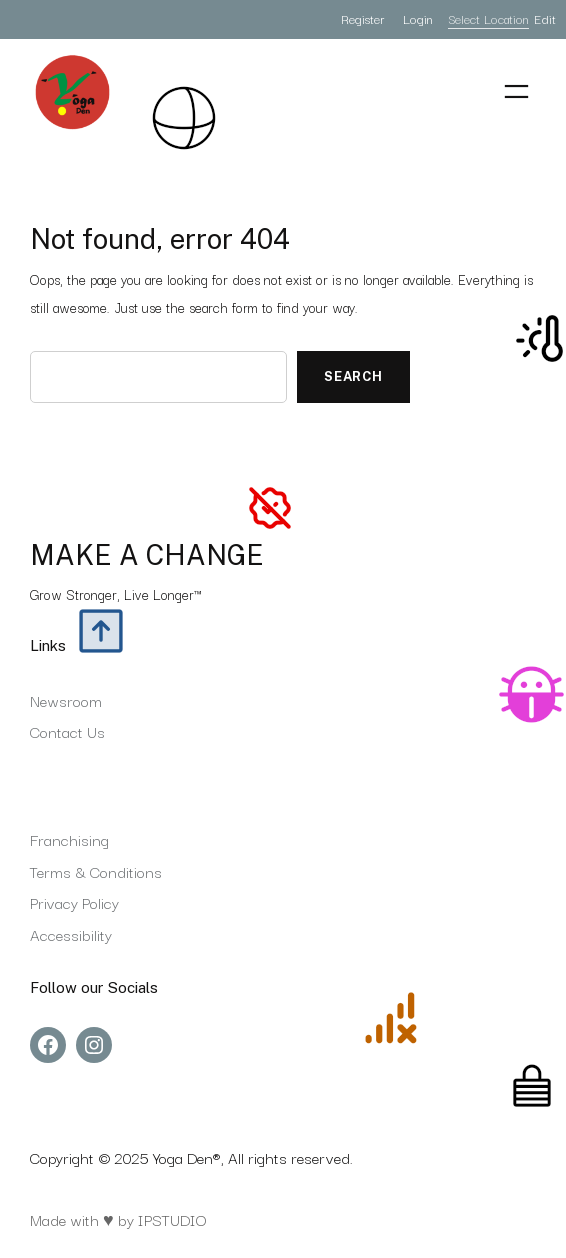 The height and width of the screenshot is (1258, 566). What do you see at coordinates (184, 118) in the screenshot?
I see `access globe or world view` at bounding box center [184, 118].